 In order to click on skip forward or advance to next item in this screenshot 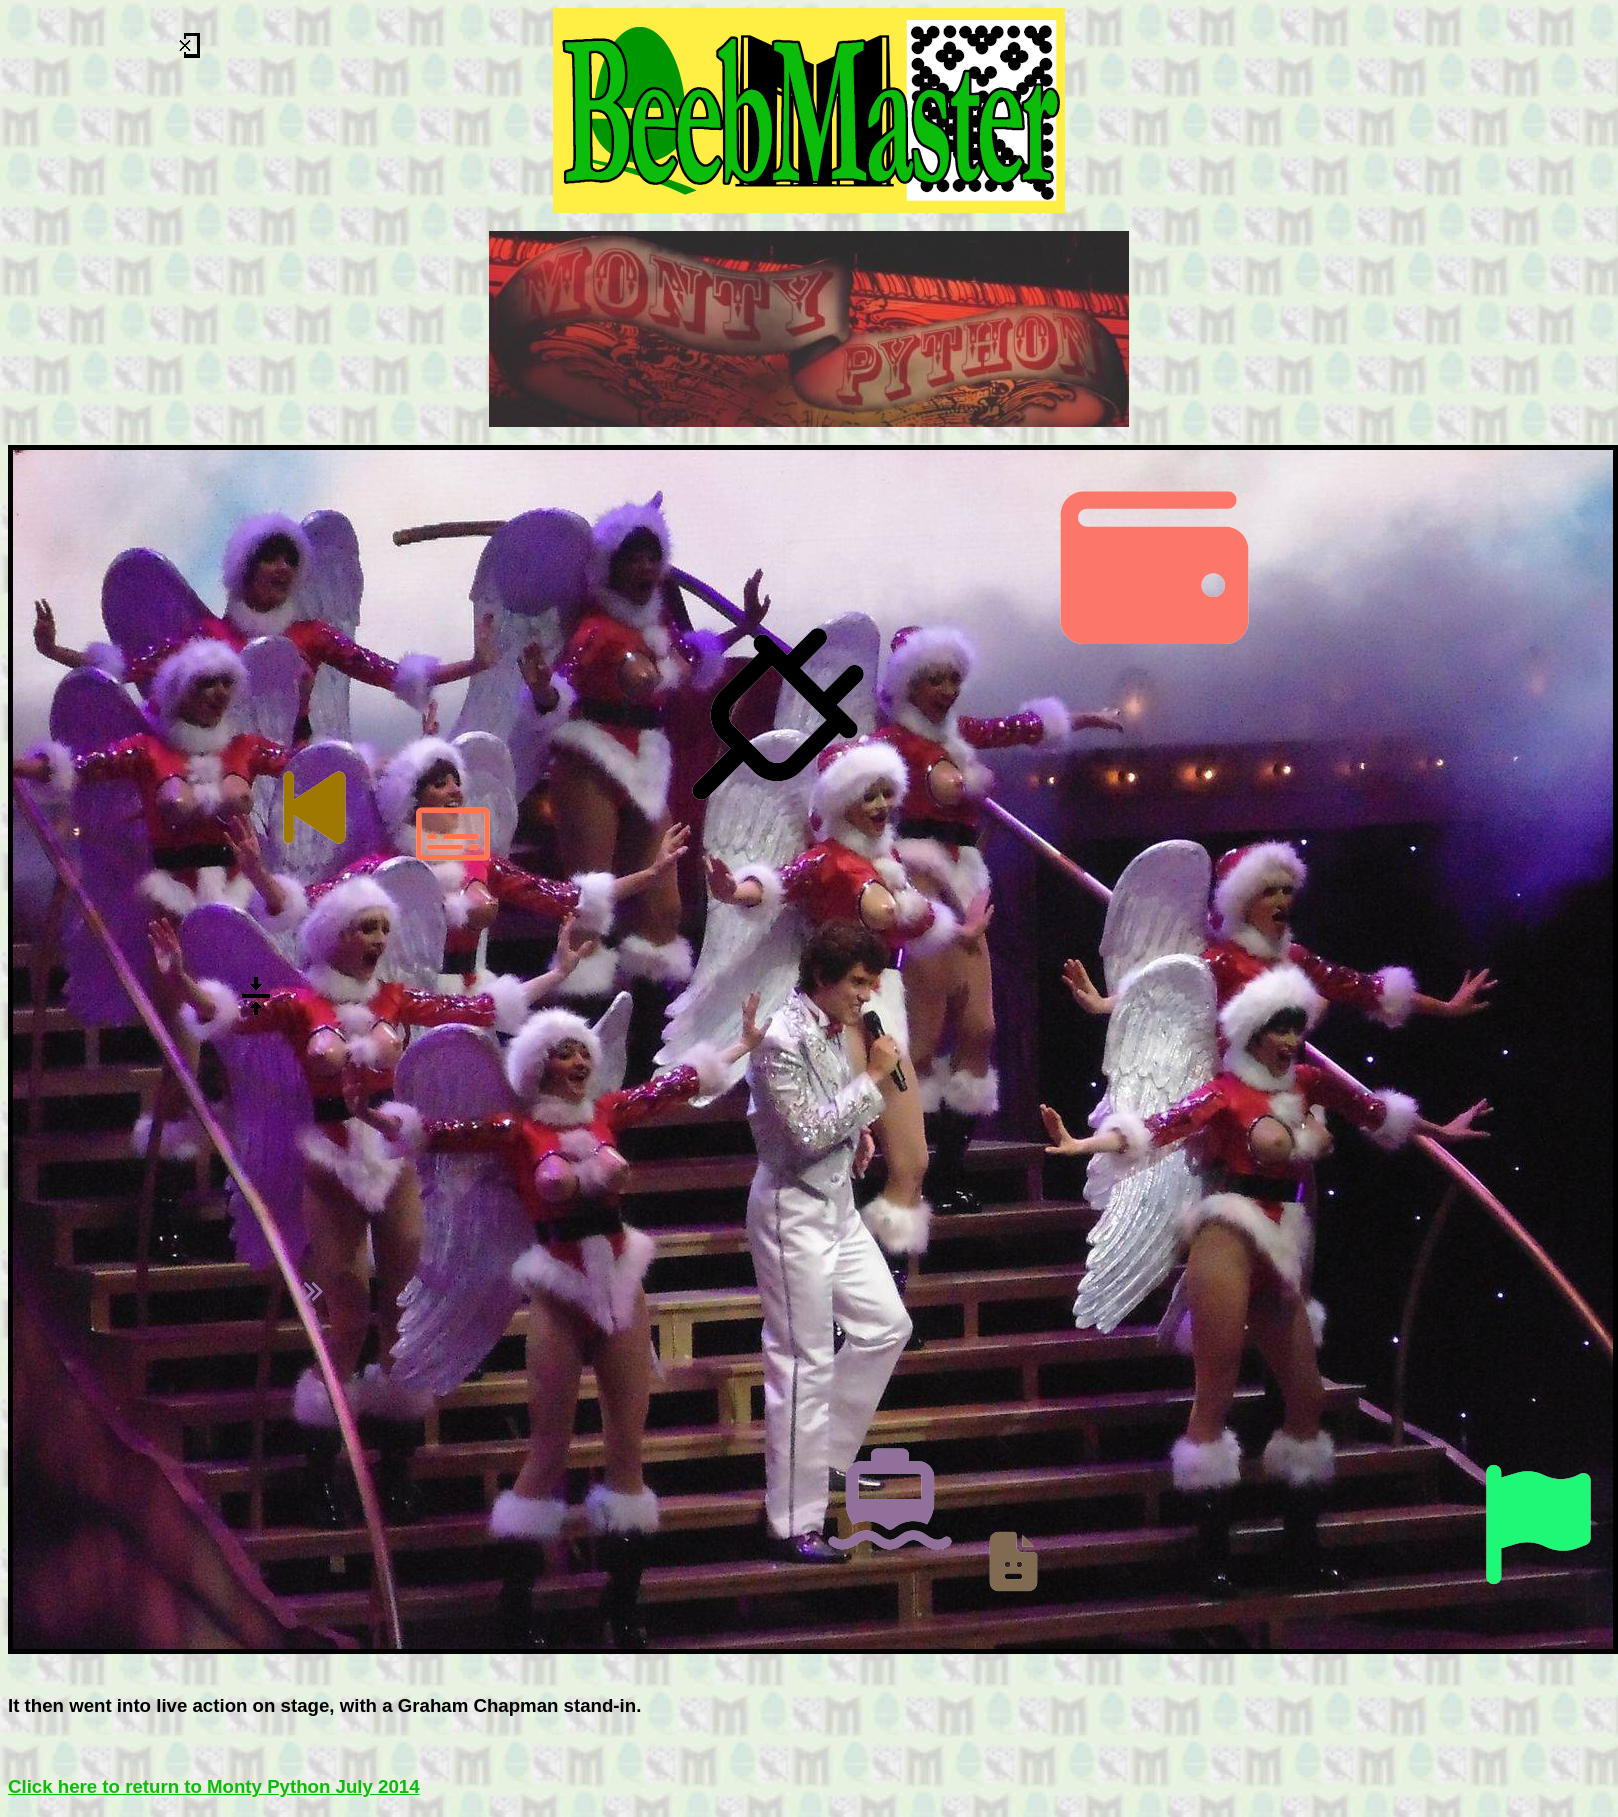, I will do `click(312, 1291)`.